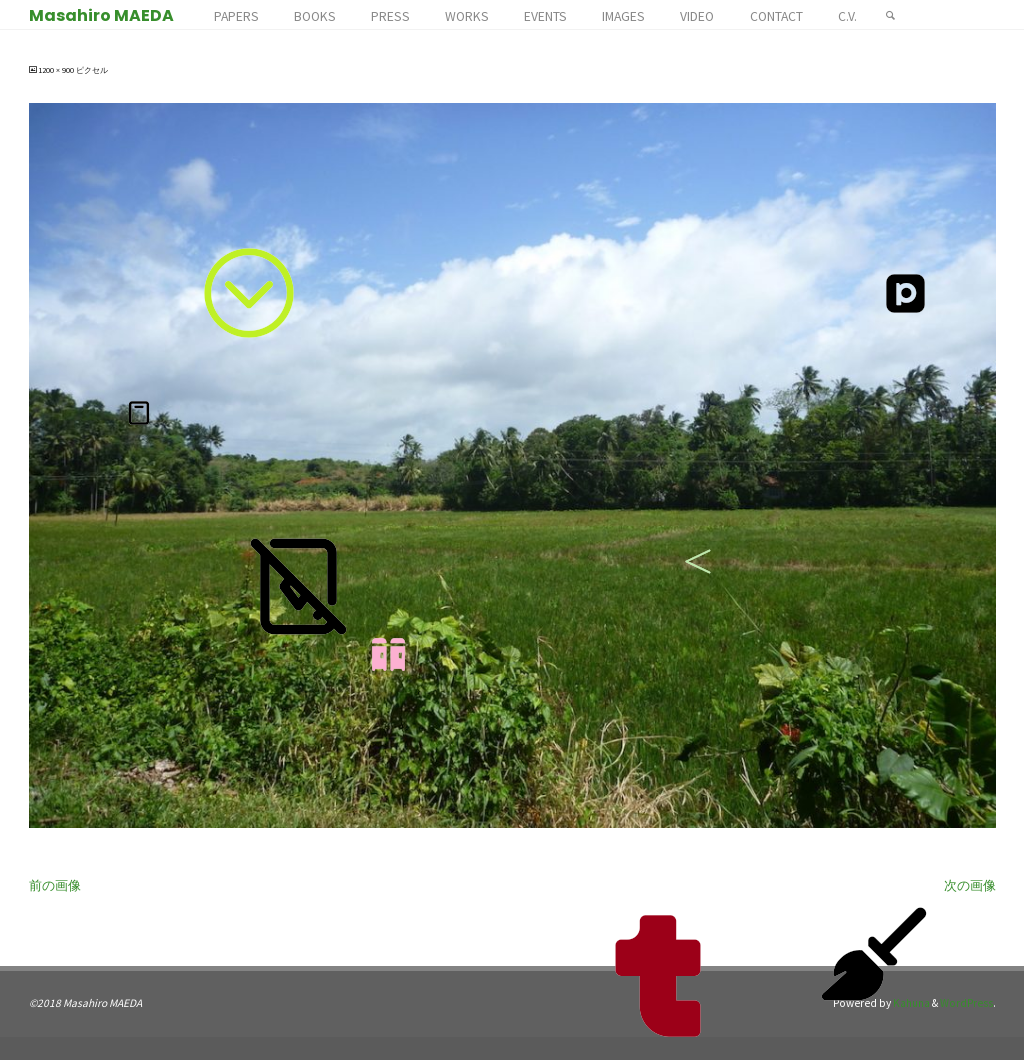 The width and height of the screenshot is (1024, 1060). Describe the element at coordinates (874, 954) in the screenshot. I see `clear or clean up items` at that location.